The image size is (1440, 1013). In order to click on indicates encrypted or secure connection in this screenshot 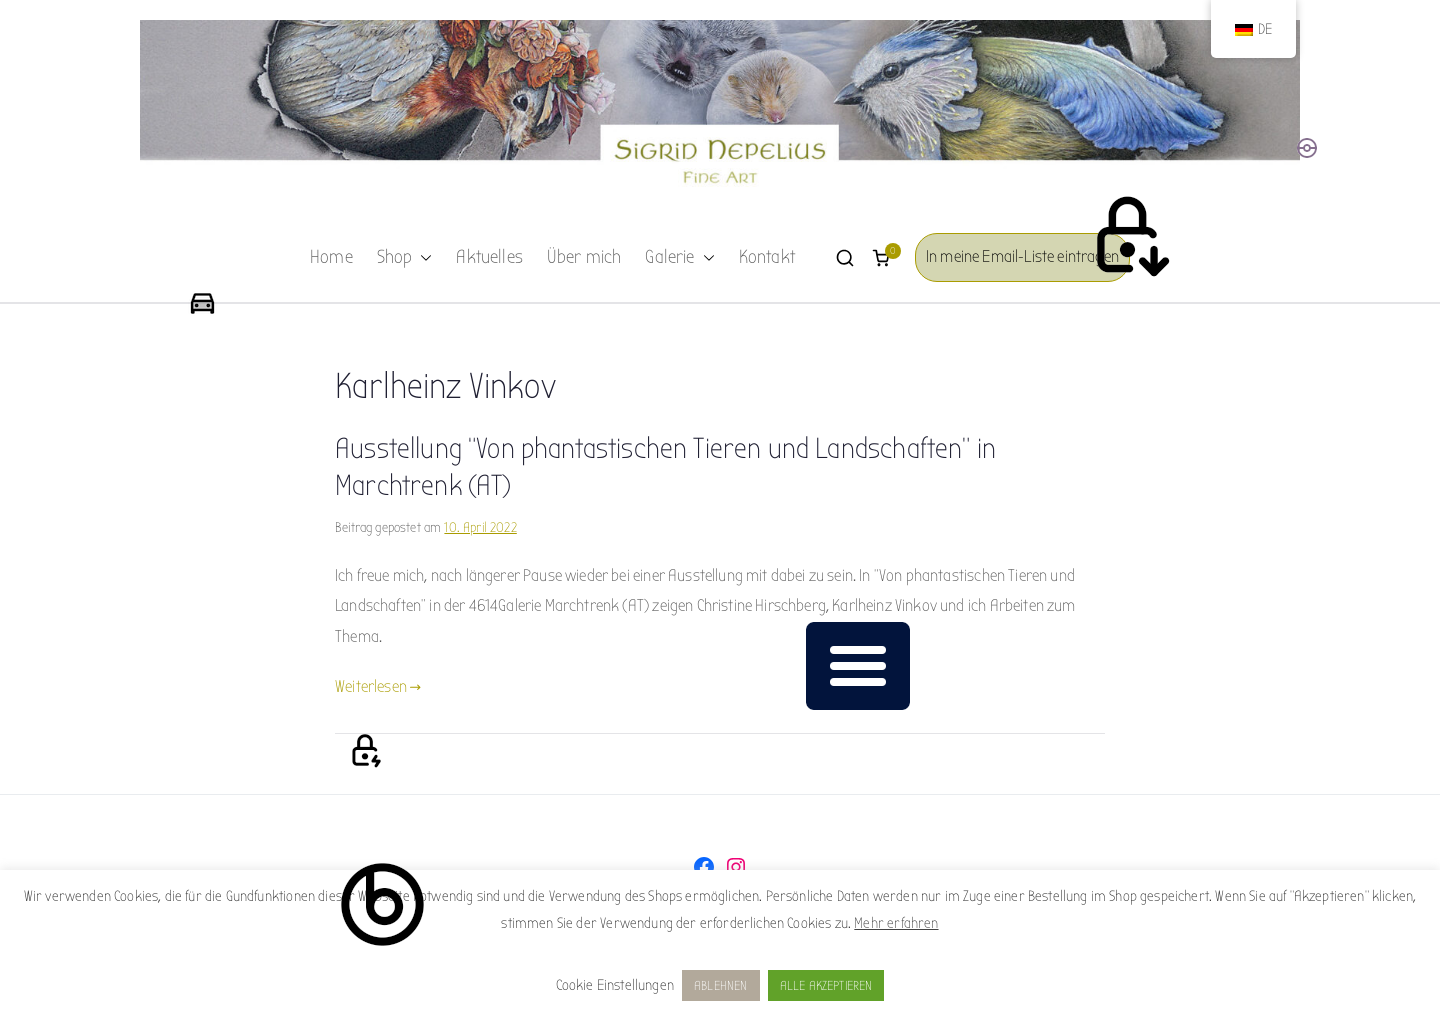, I will do `click(365, 750)`.